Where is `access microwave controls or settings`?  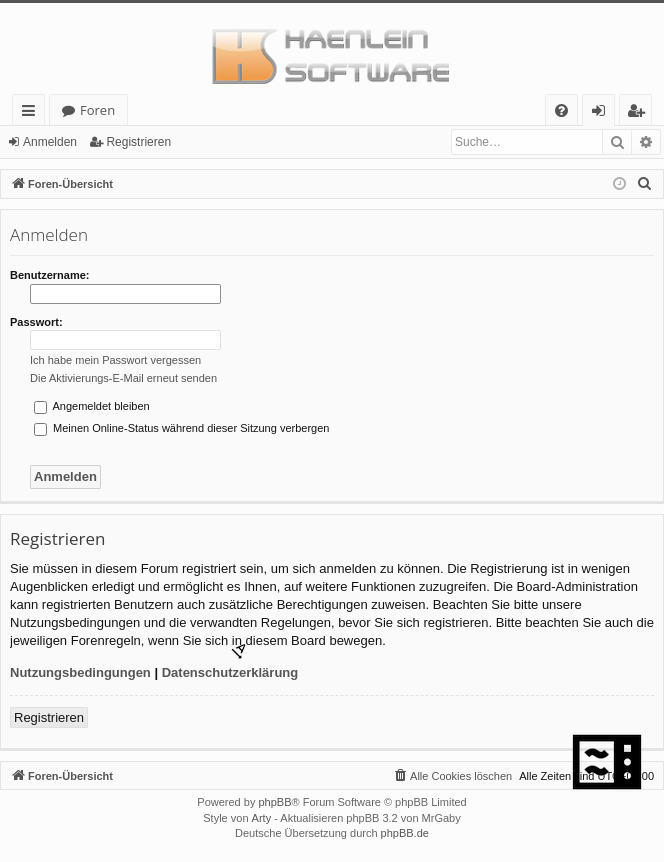
access microwave controls or settings is located at coordinates (607, 762).